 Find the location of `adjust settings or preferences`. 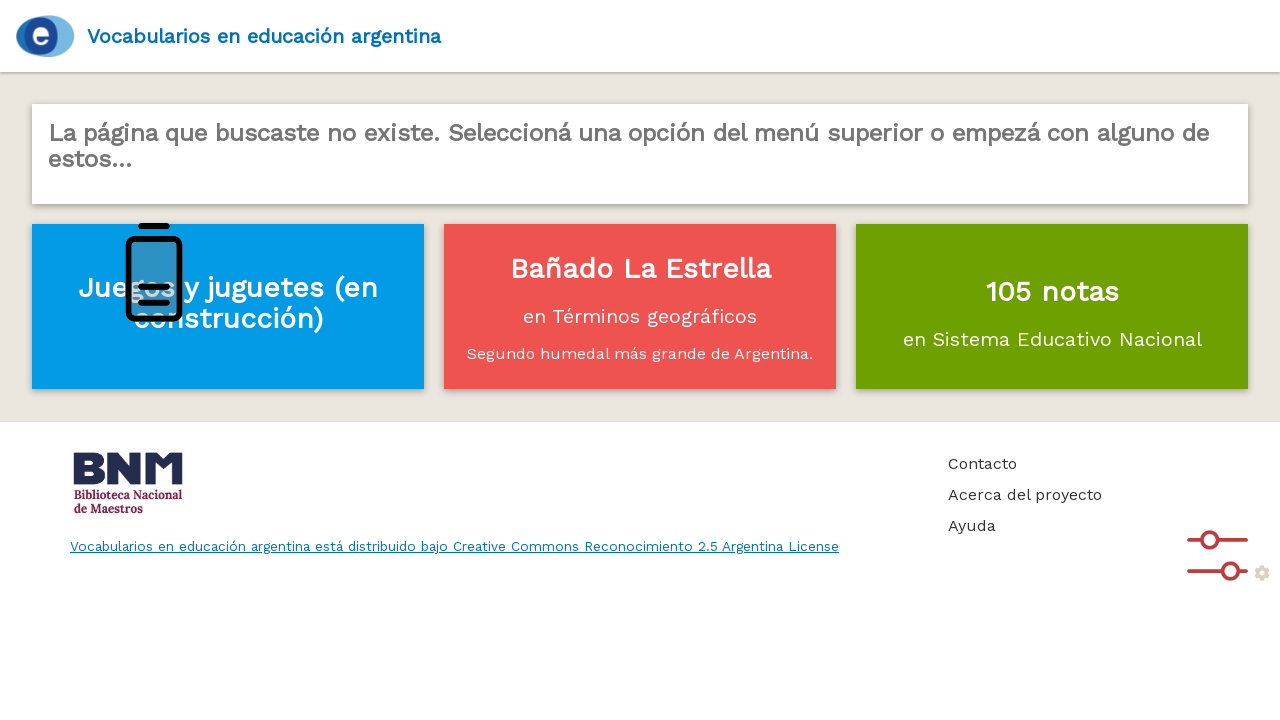

adjust settings or preferences is located at coordinates (1217, 555).